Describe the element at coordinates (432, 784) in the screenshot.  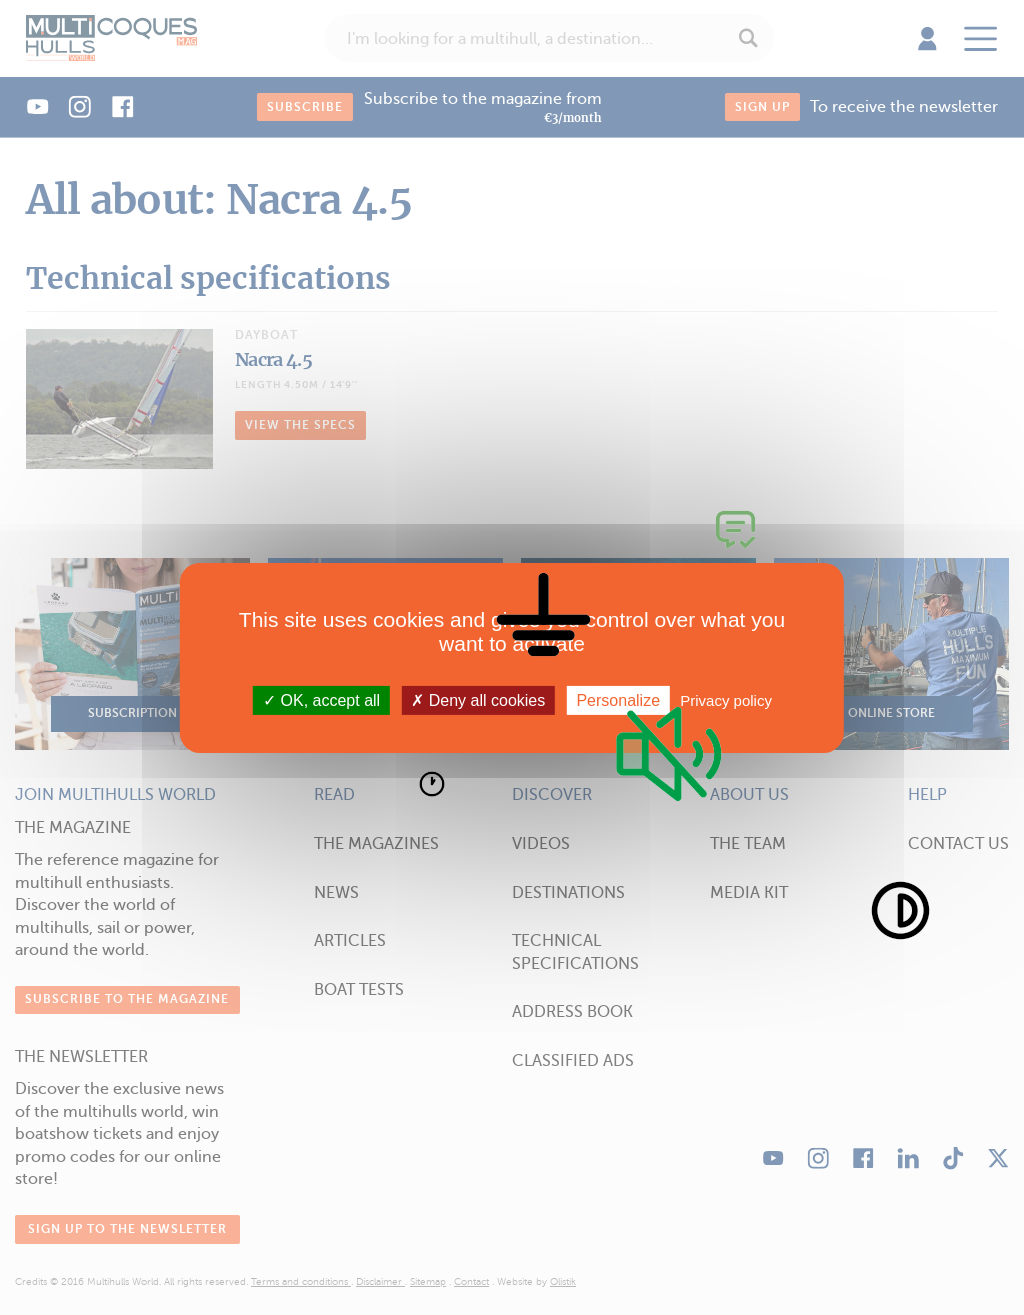
I see `indicates the current time is 1 o'clock` at that location.